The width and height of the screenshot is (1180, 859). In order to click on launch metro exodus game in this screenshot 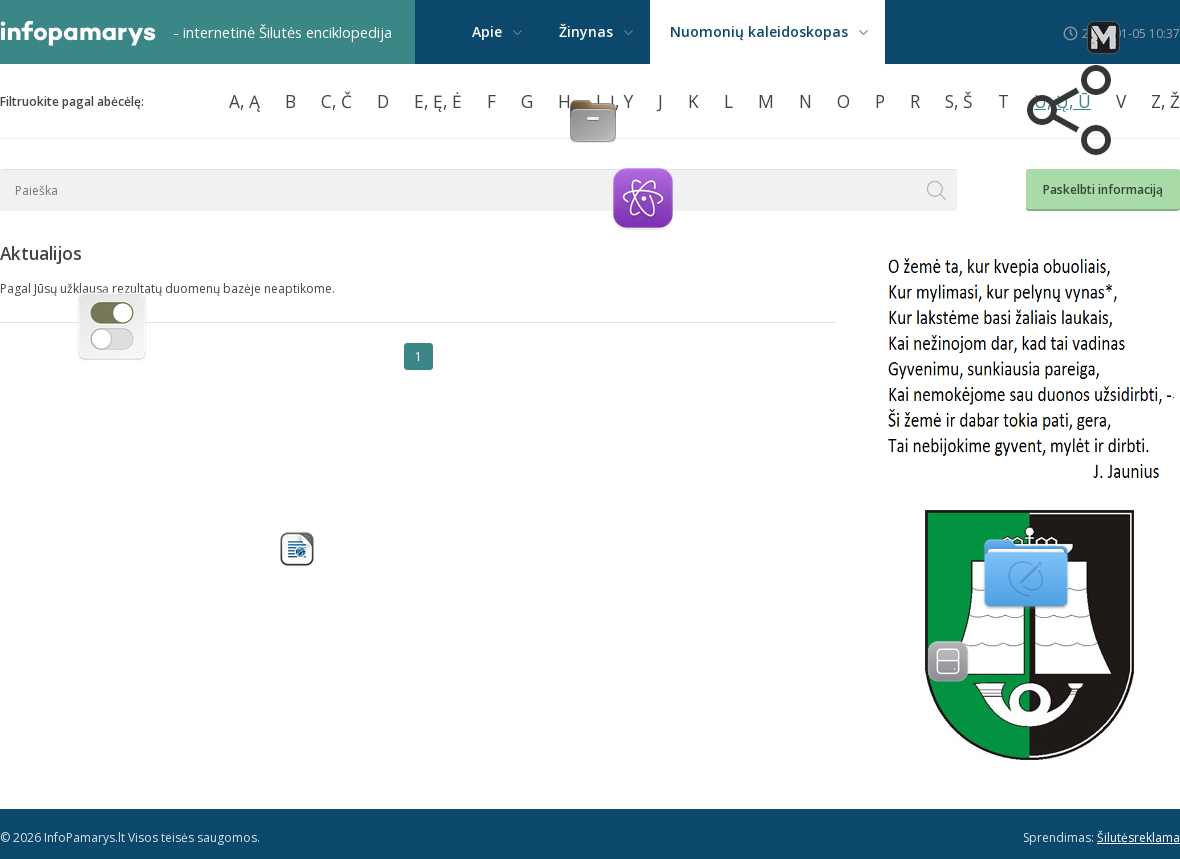, I will do `click(1103, 37)`.